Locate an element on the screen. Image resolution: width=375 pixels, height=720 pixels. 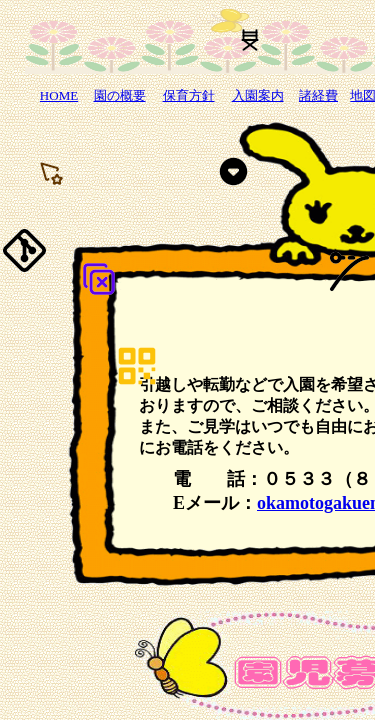
expand dropdown menu is located at coordinates (233, 171).